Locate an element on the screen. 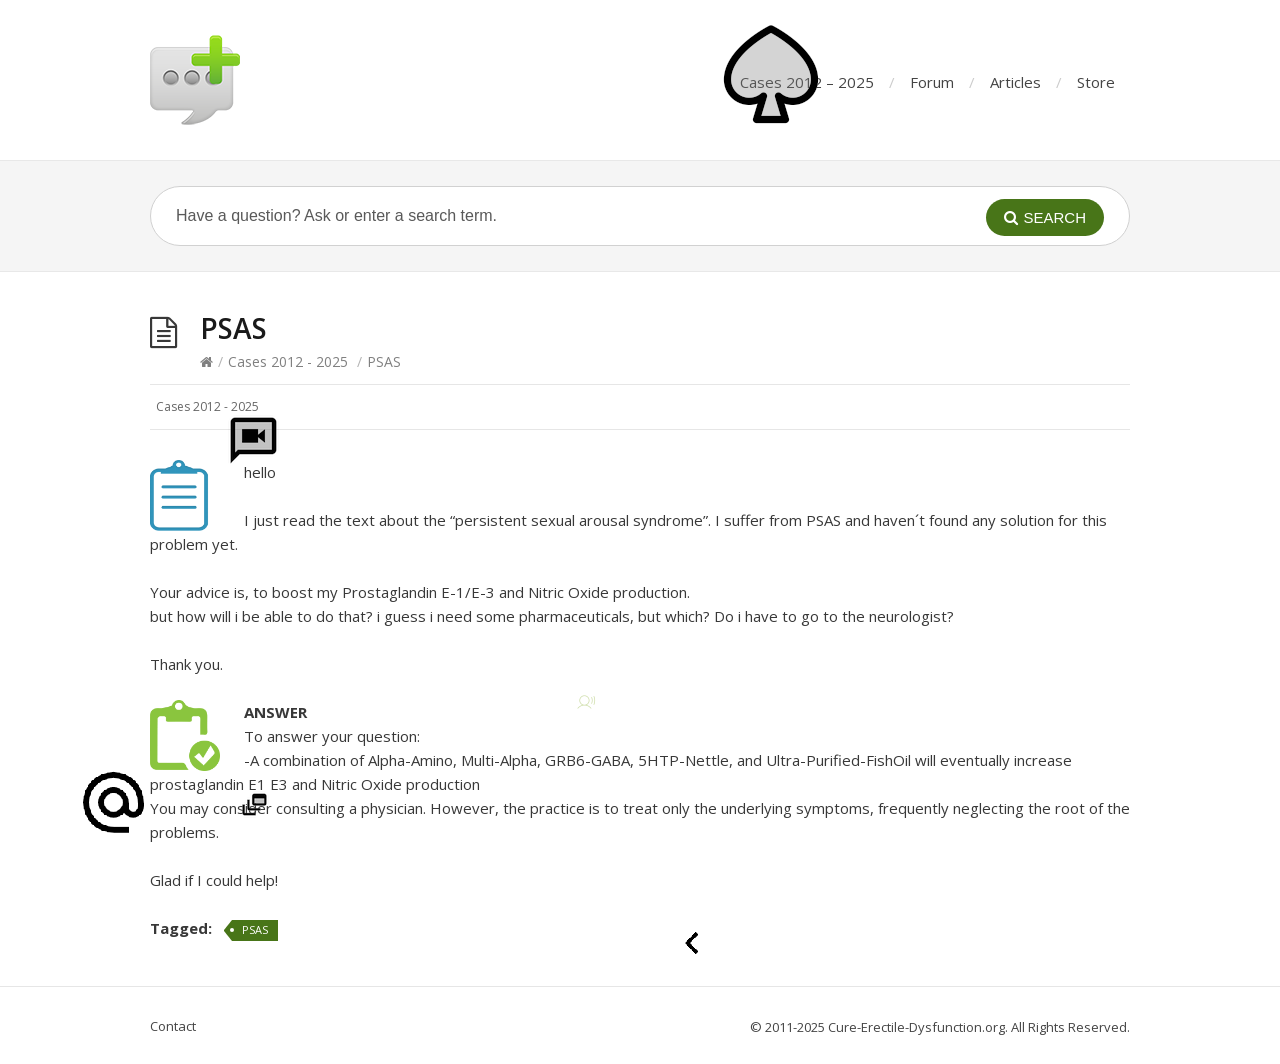 This screenshot has width=1280, height=1064. start a video chat conversation is located at coordinates (253, 440).